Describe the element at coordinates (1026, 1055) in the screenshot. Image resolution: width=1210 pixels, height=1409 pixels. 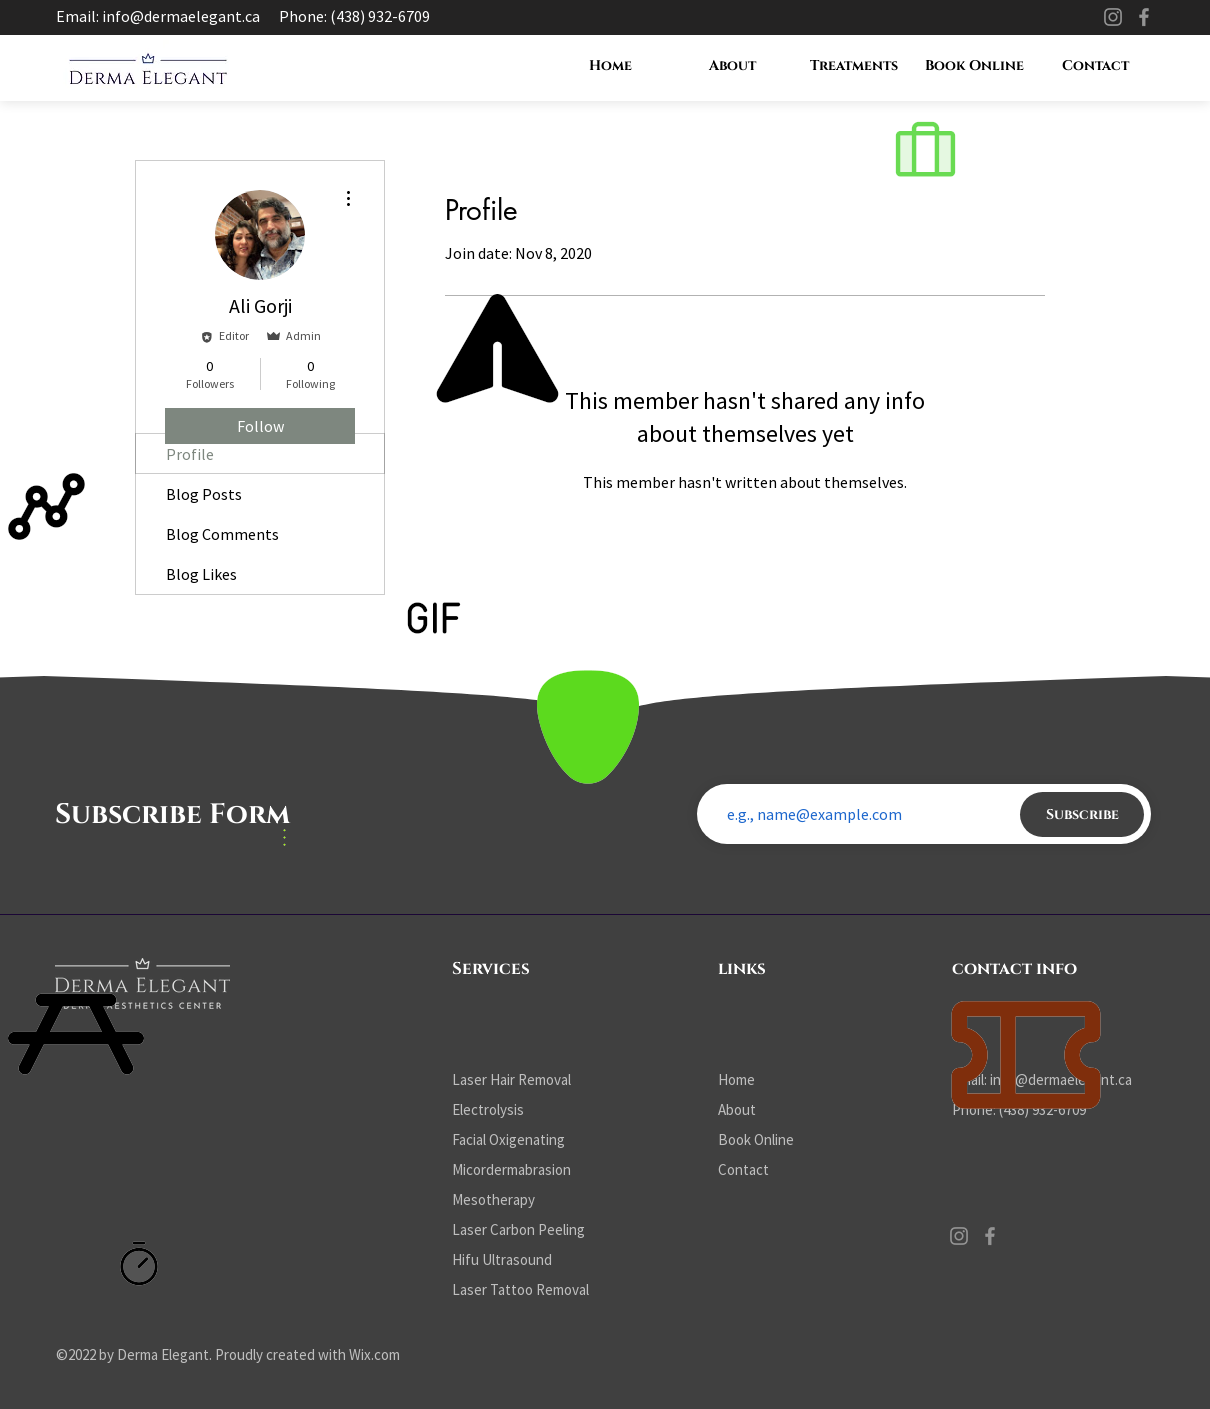
I see `view your tickets or passes` at that location.